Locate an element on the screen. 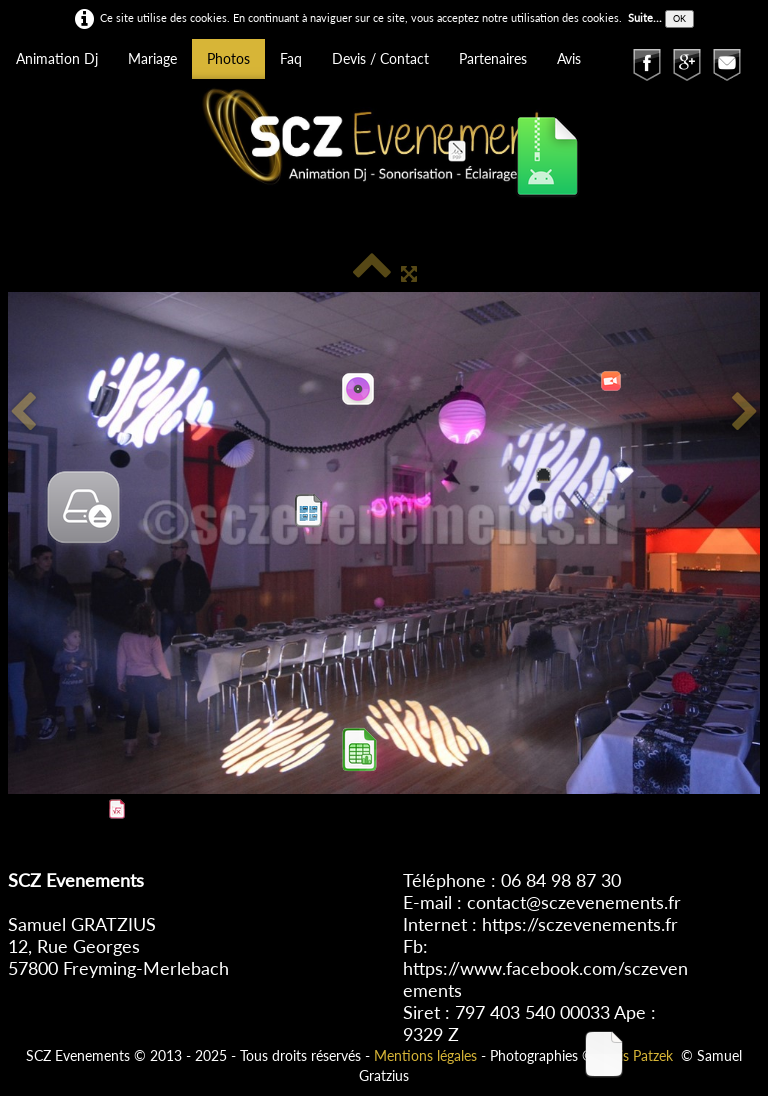  open the screen recorder app is located at coordinates (611, 381).